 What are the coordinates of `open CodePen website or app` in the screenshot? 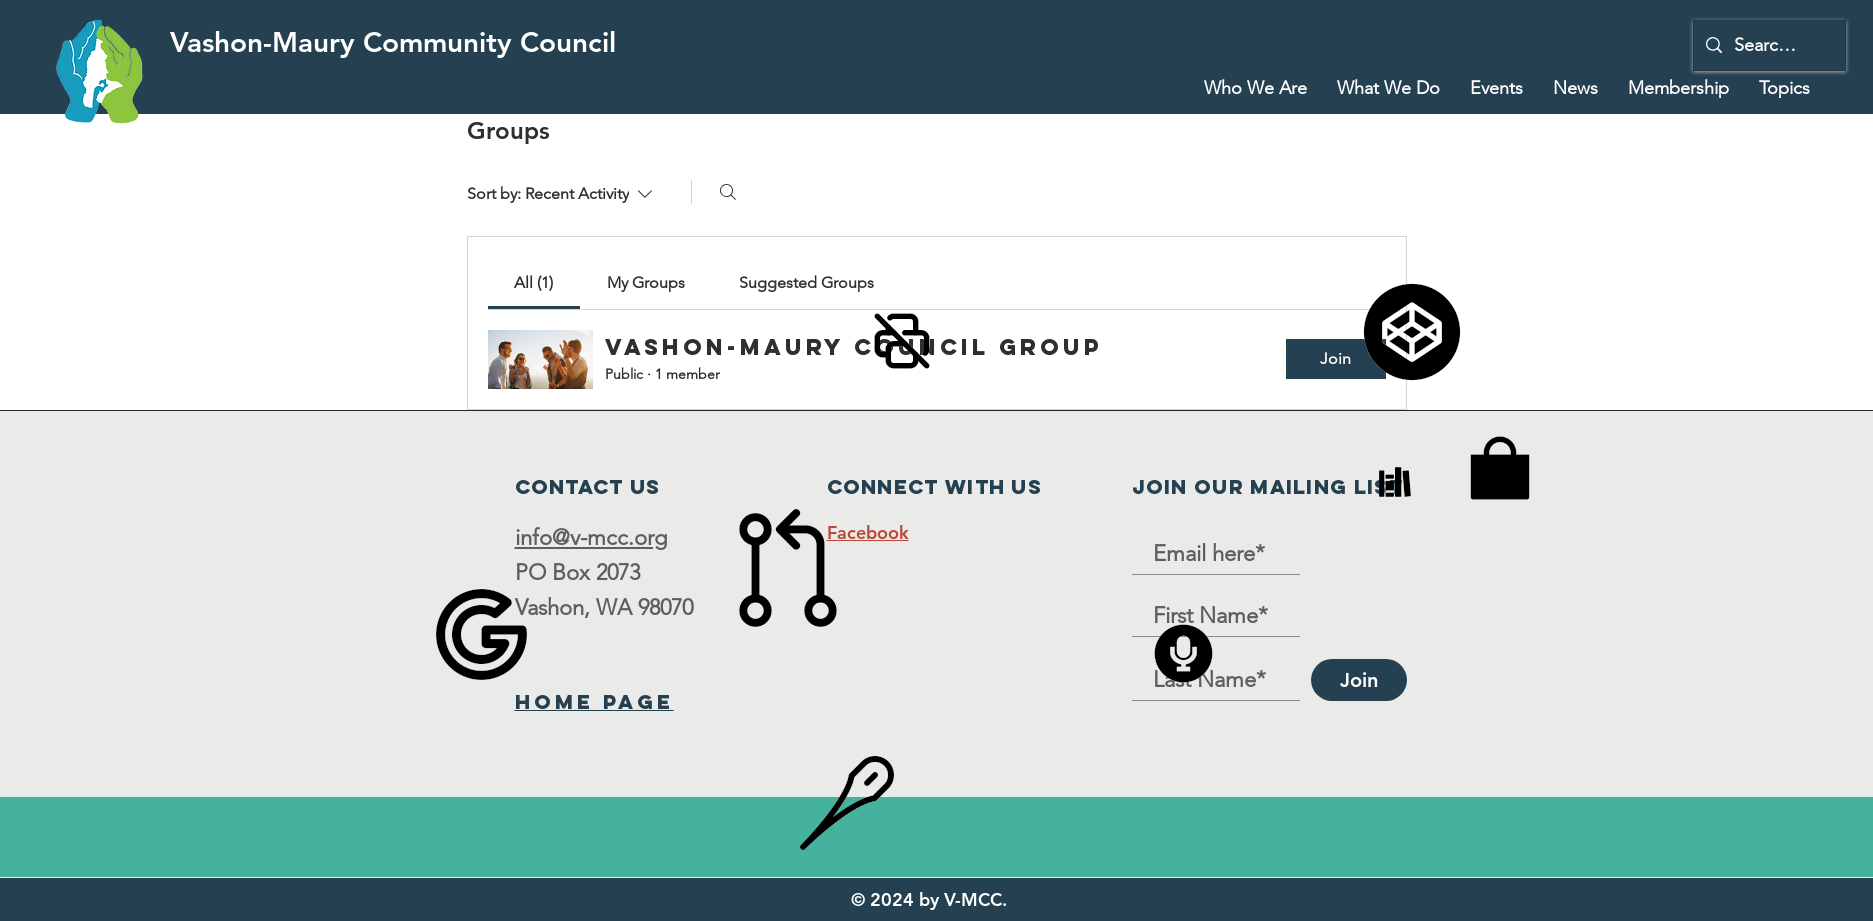 It's located at (1412, 332).